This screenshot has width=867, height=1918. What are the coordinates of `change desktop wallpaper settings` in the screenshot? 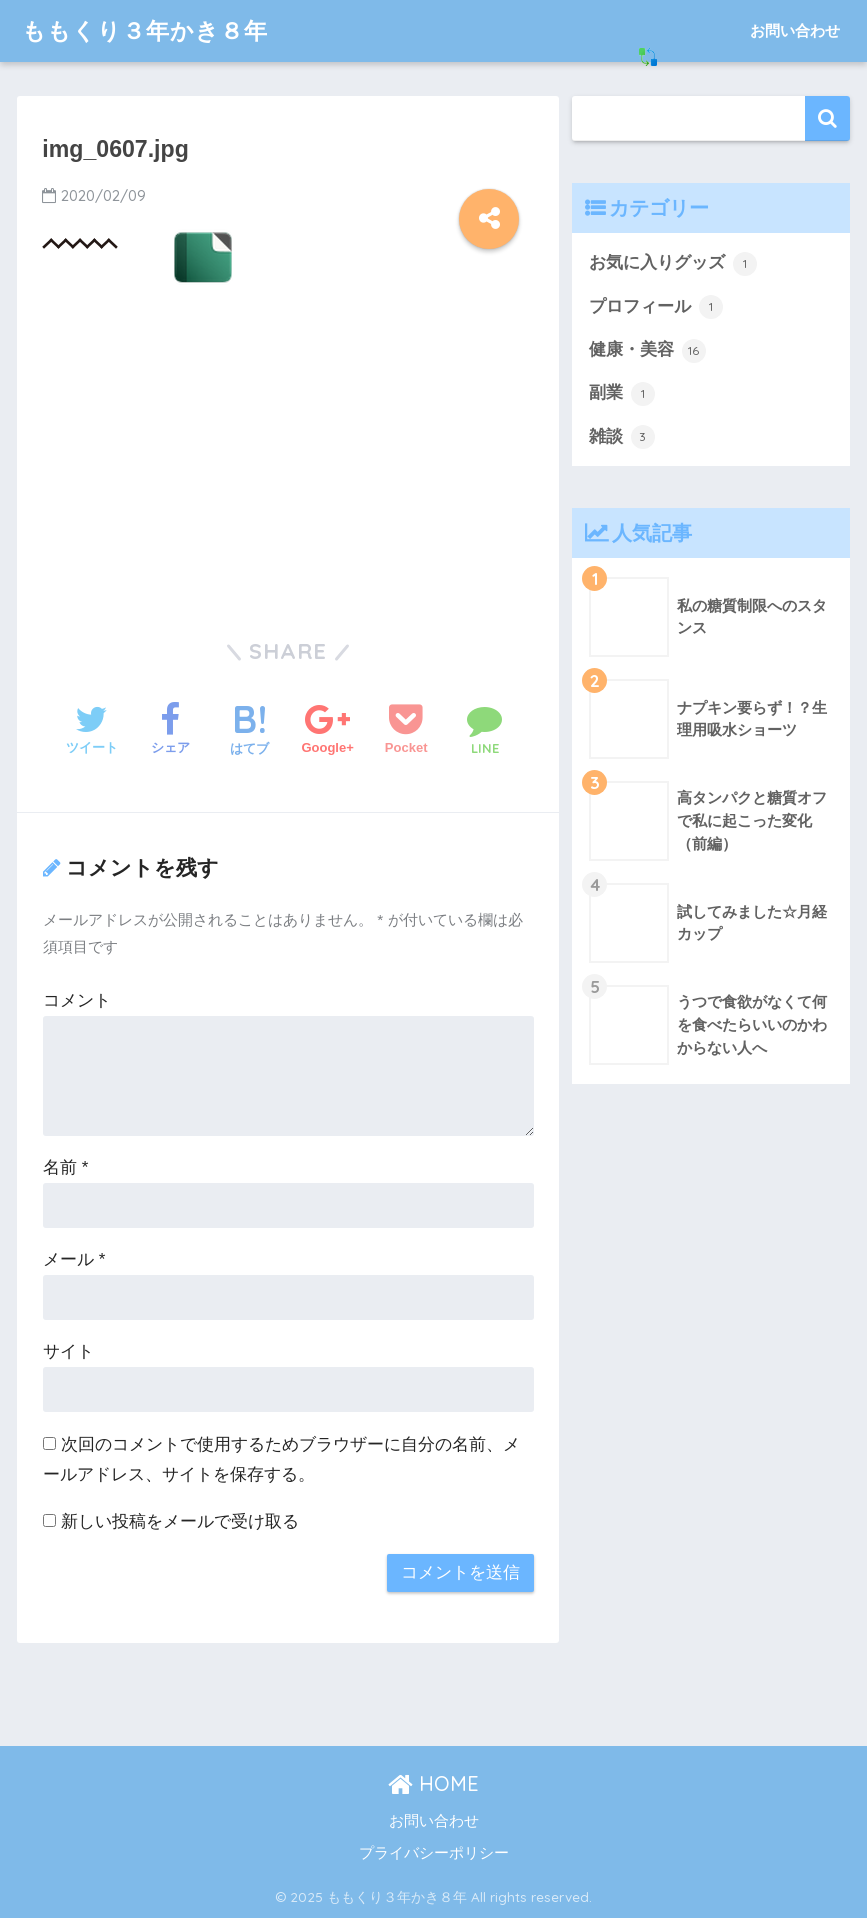 It's located at (203, 256).